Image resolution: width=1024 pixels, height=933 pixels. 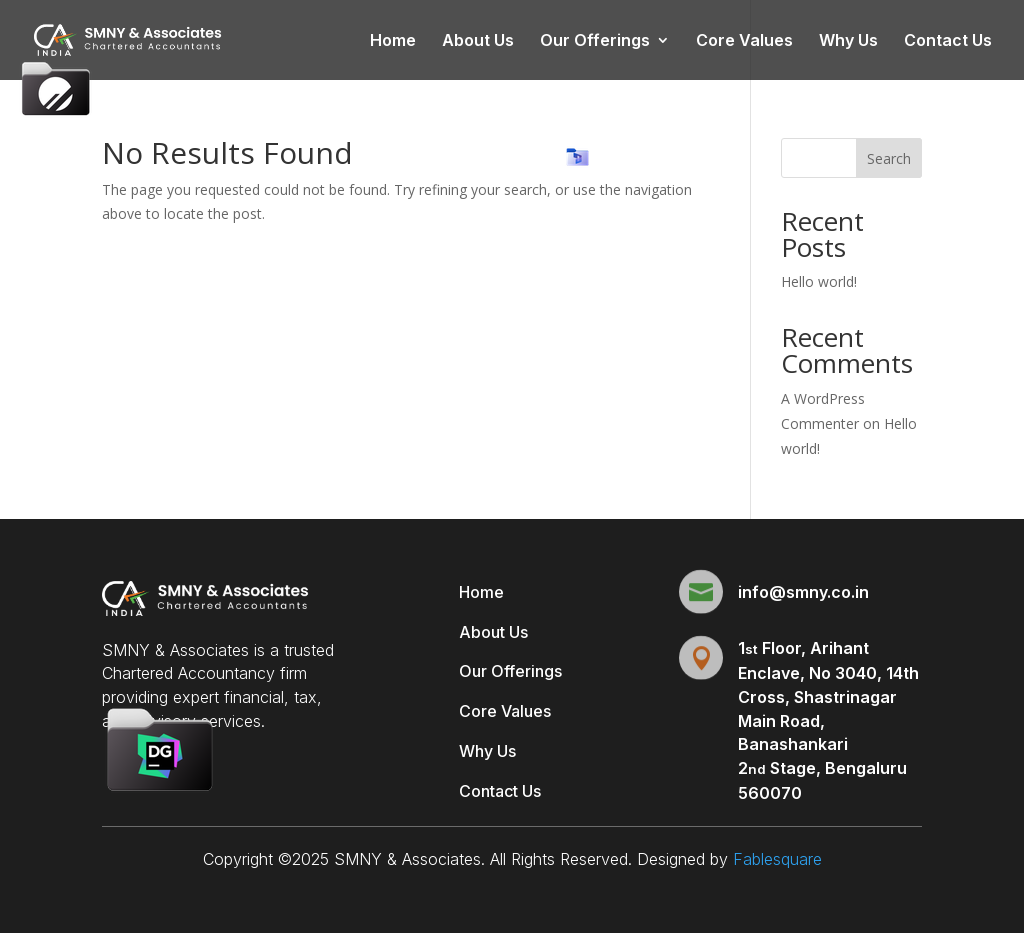 I want to click on folder containing PlanetScale database files, so click(x=55, y=90).